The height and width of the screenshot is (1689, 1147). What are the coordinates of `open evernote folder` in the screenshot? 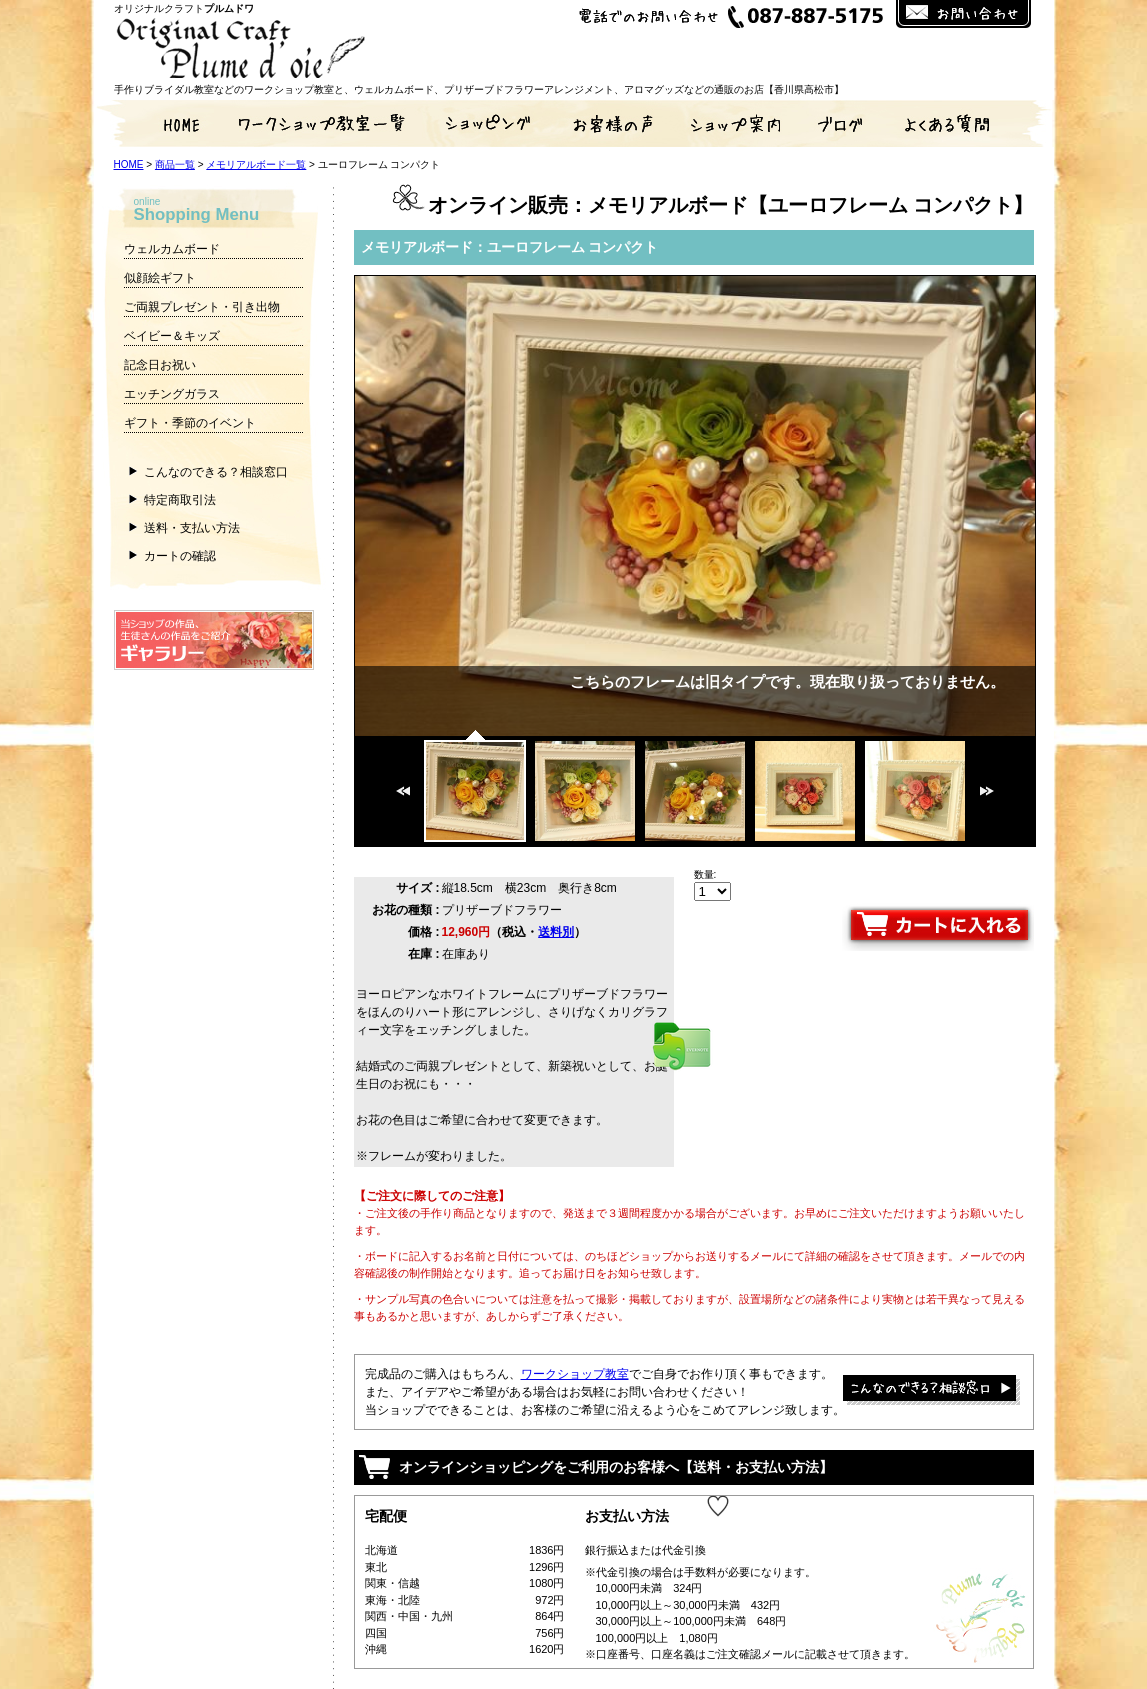 It's located at (682, 1046).